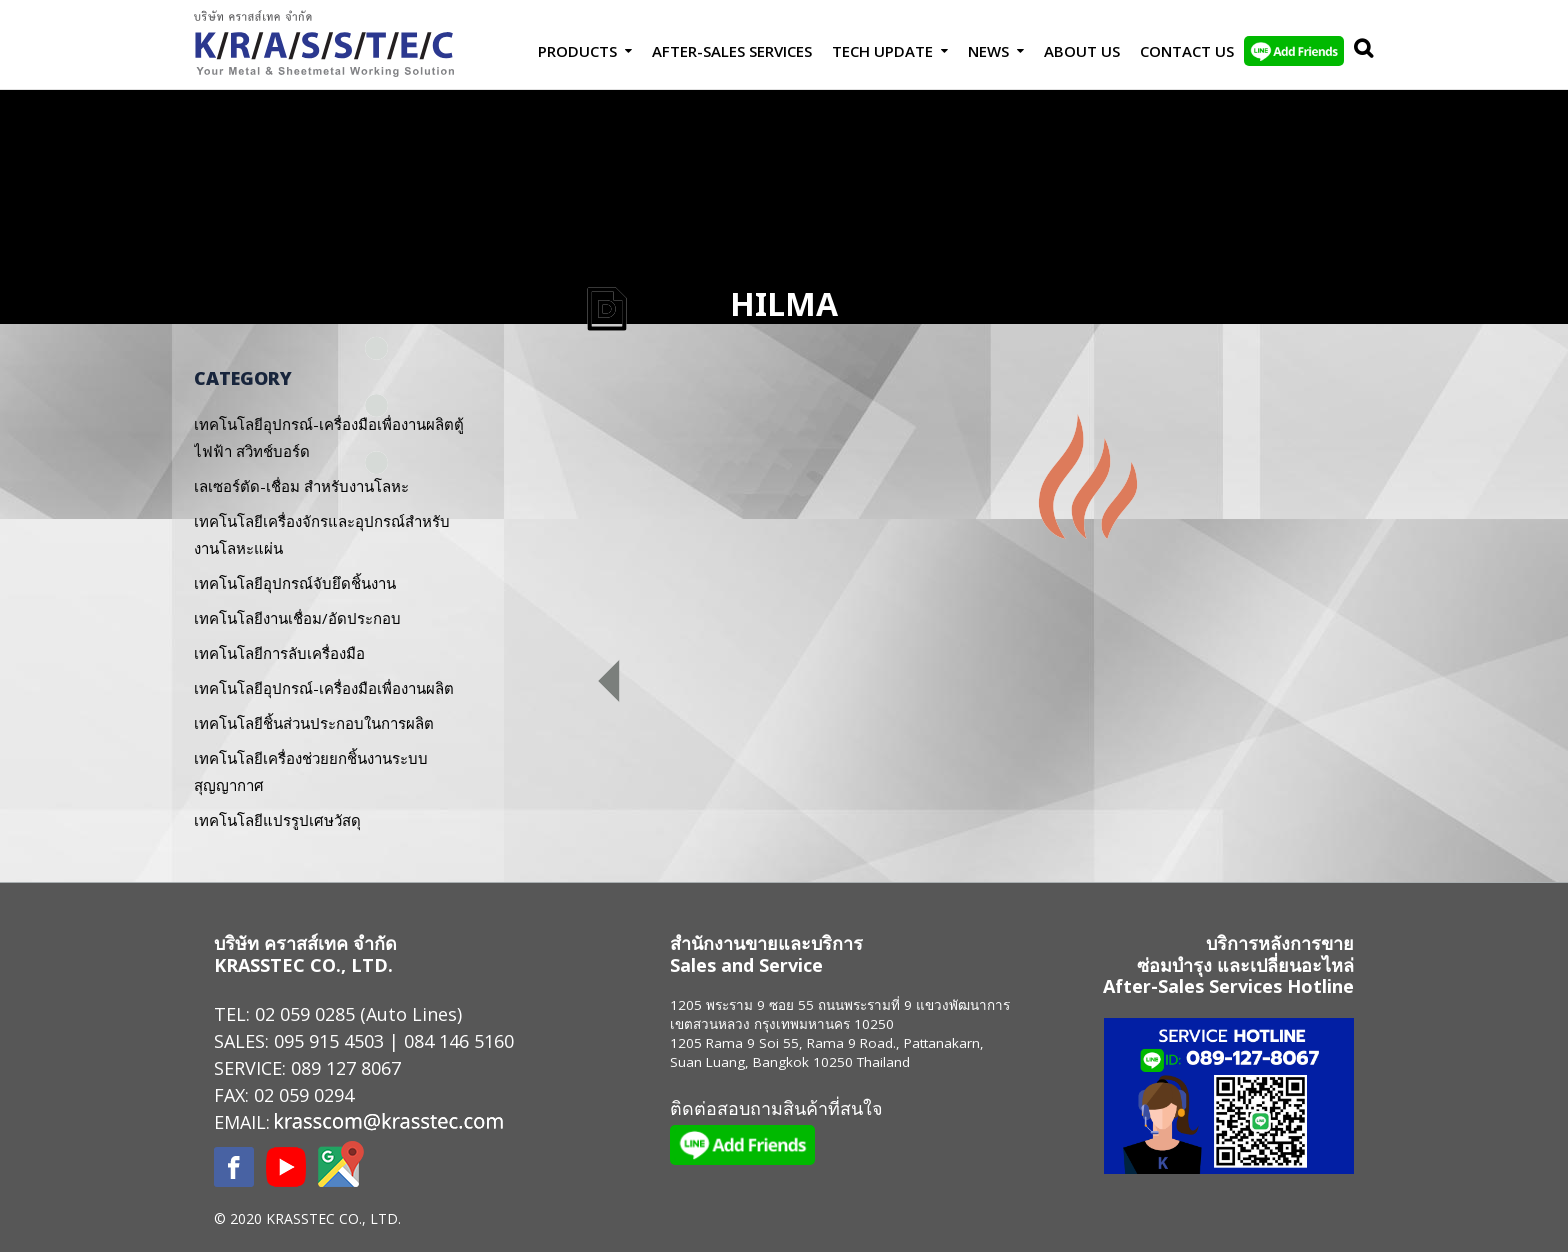 This screenshot has width=1568, height=1252. Describe the element at coordinates (1089, 479) in the screenshot. I see `indicates hot or trending content` at that location.